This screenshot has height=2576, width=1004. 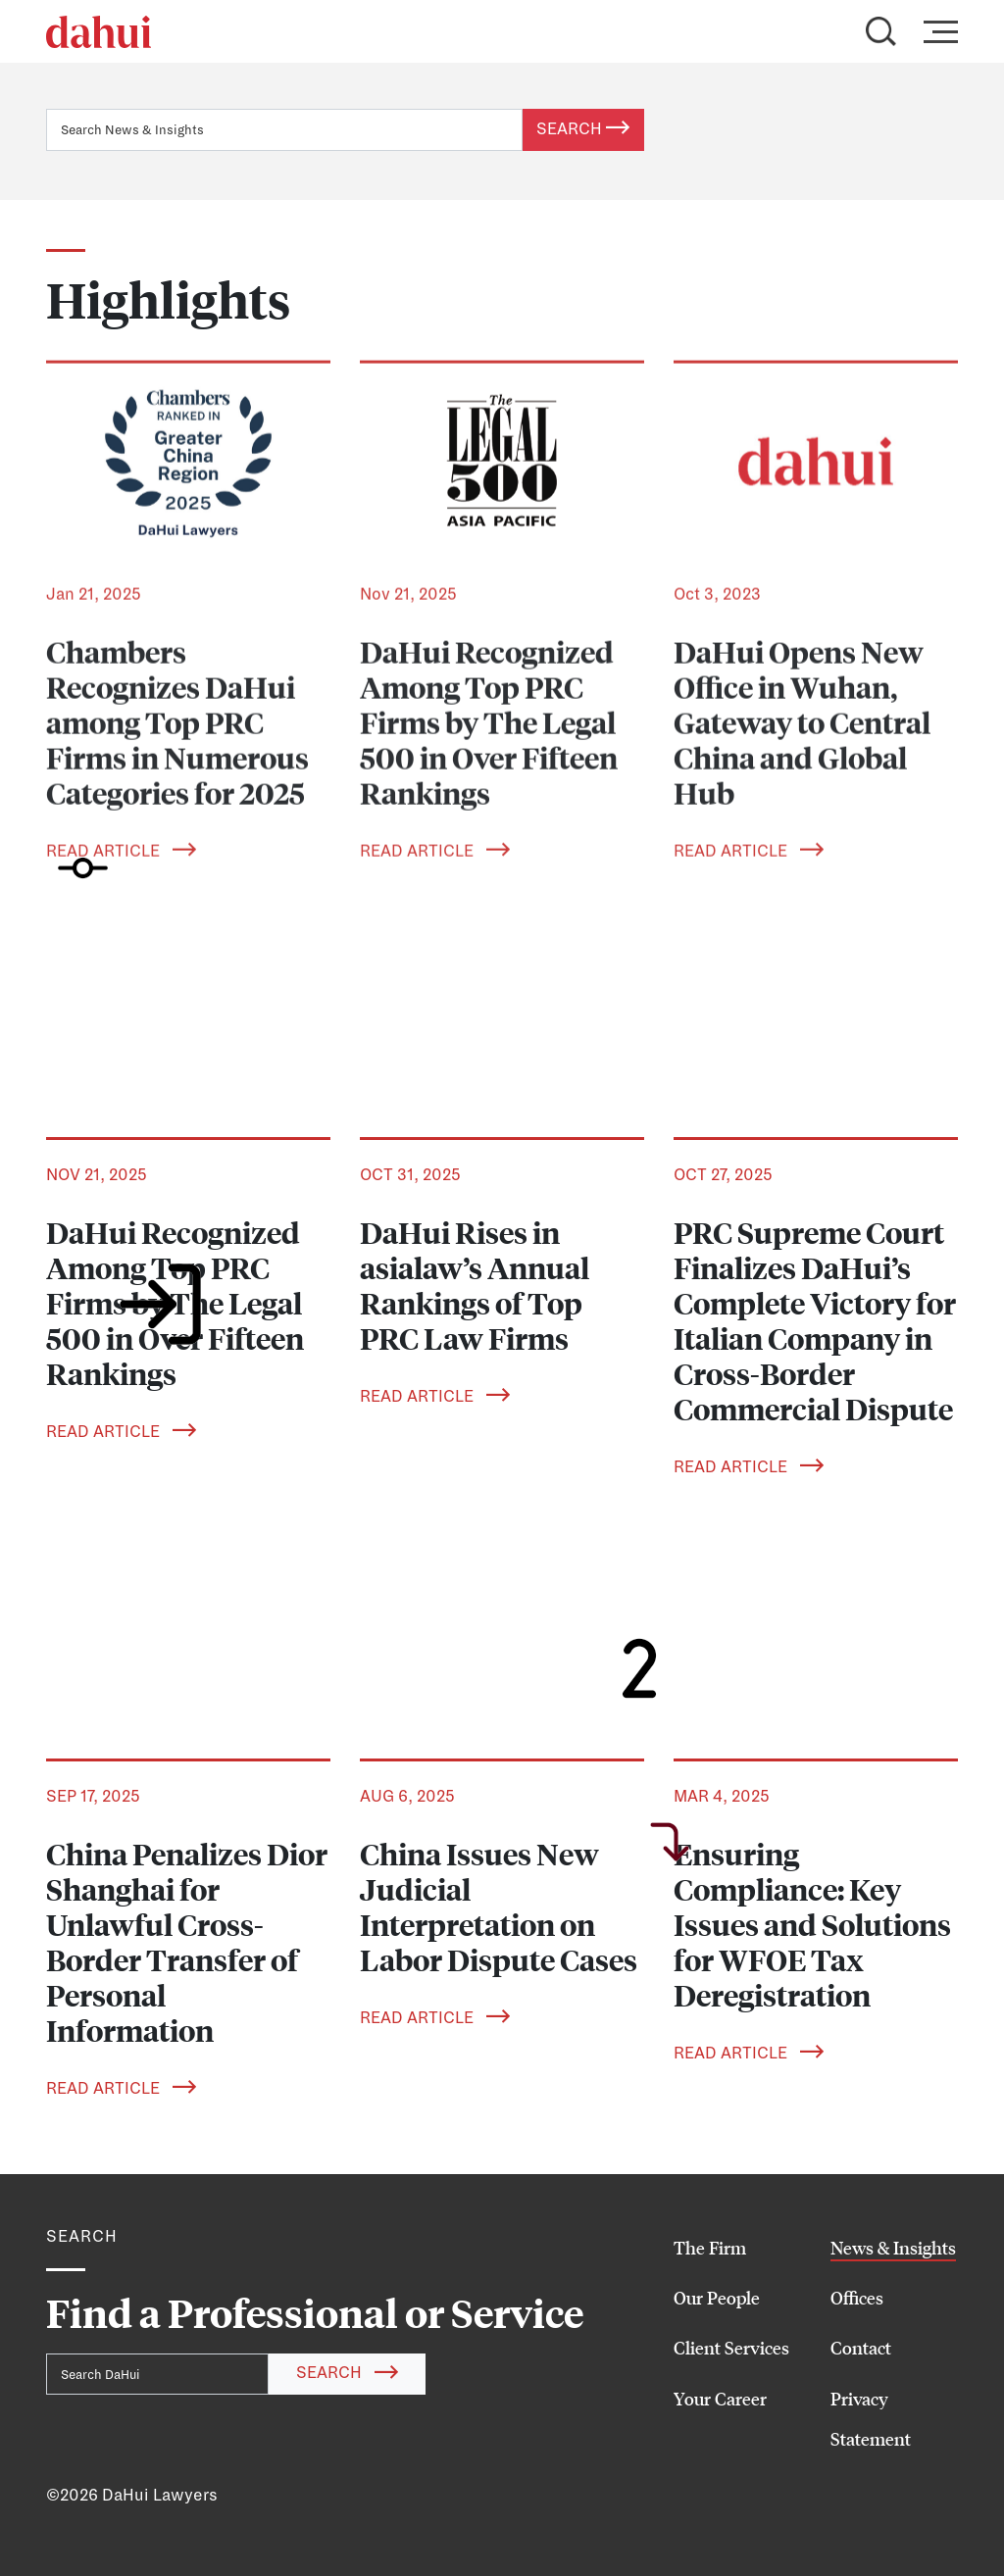 What do you see at coordinates (160, 1304) in the screenshot?
I see `log in to your account` at bounding box center [160, 1304].